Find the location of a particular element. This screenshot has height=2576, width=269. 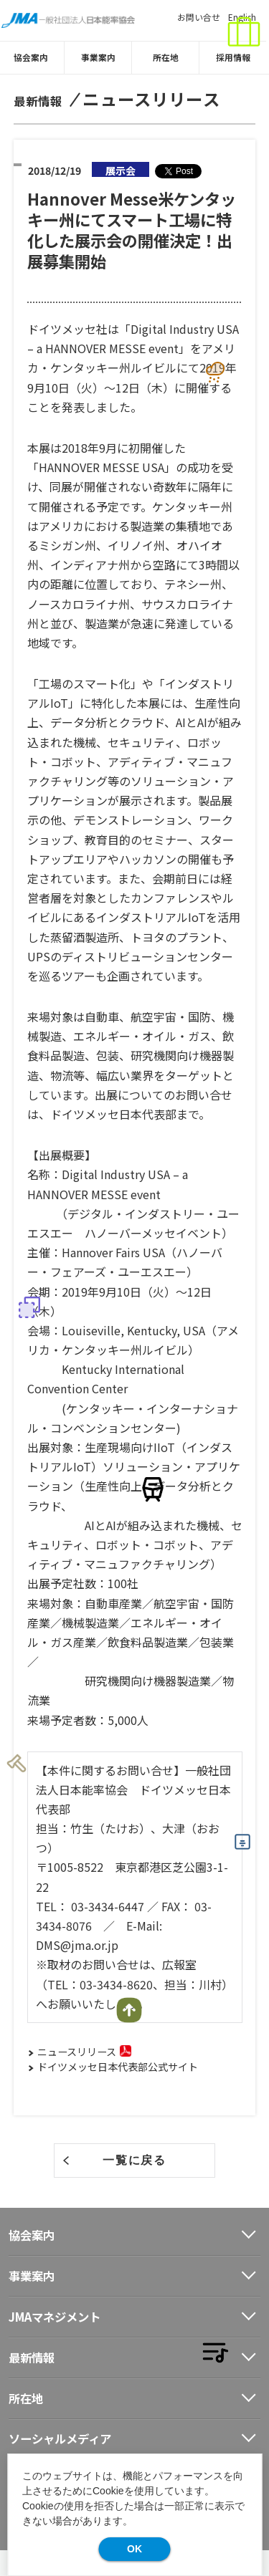

bring selection to front layer is located at coordinates (29, 1307).